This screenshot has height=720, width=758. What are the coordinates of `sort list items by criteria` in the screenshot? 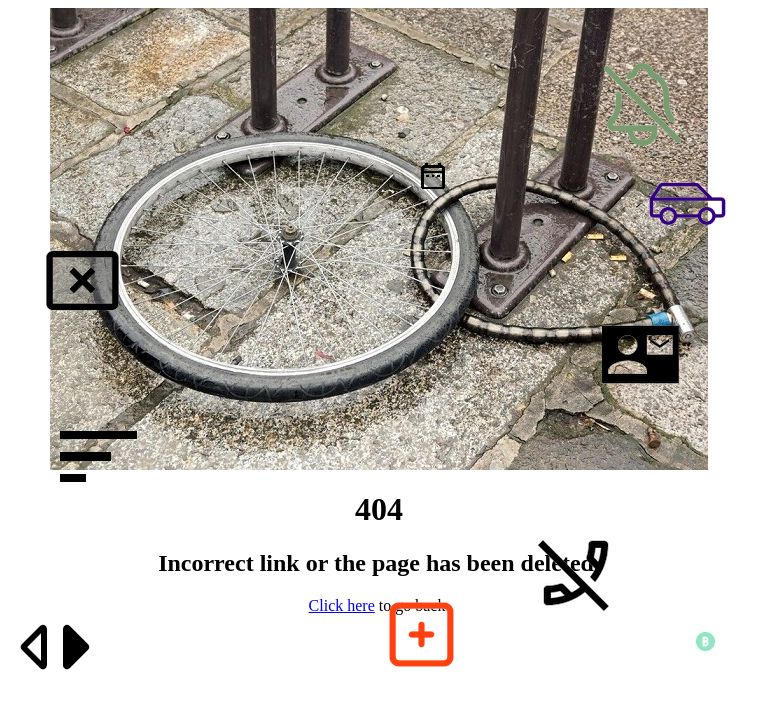 It's located at (98, 456).